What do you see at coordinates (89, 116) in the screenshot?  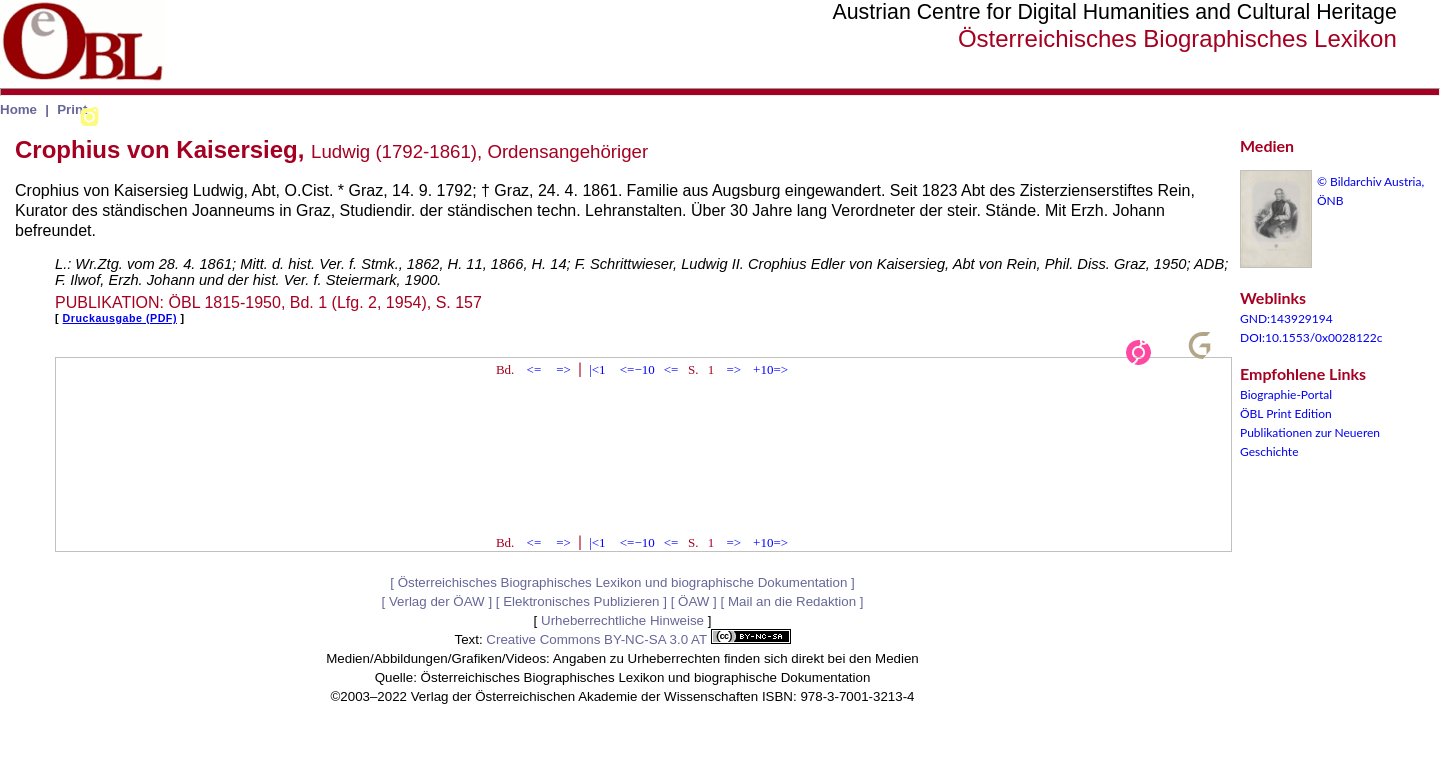 I see `open piwigo photo gallery app` at bounding box center [89, 116].